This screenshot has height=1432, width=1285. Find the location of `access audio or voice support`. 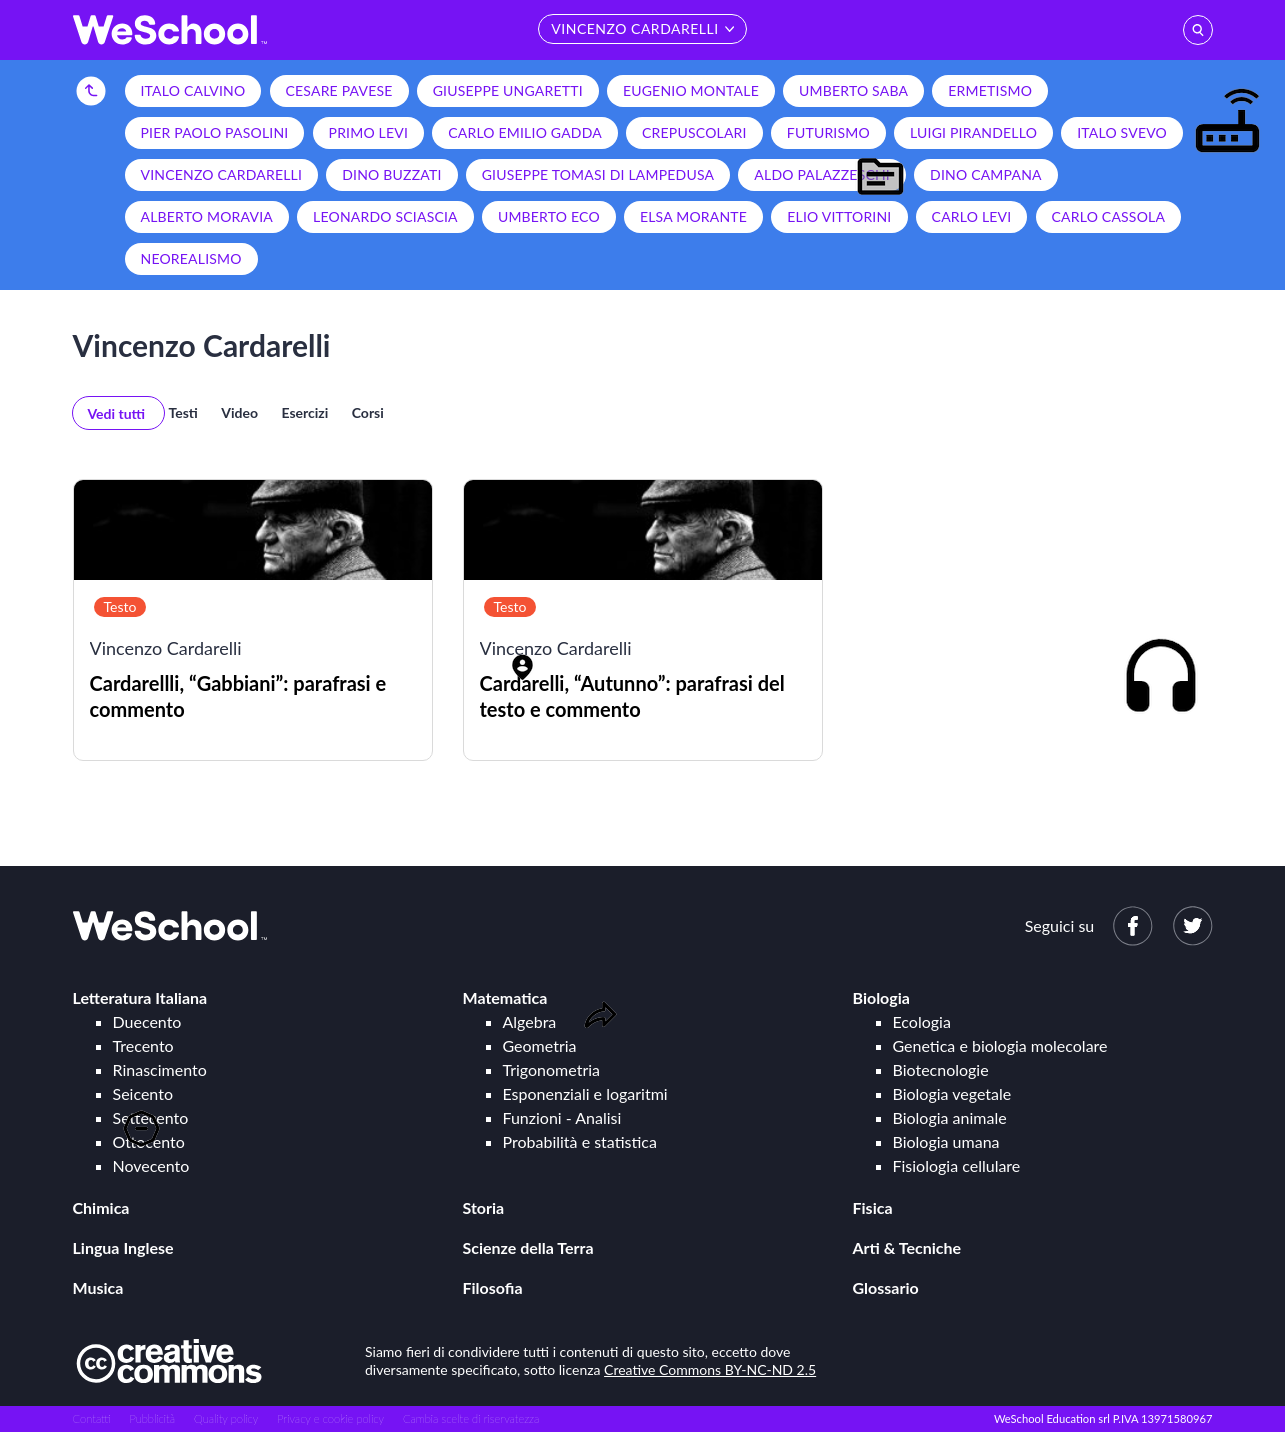

access audio or voice support is located at coordinates (1161, 681).